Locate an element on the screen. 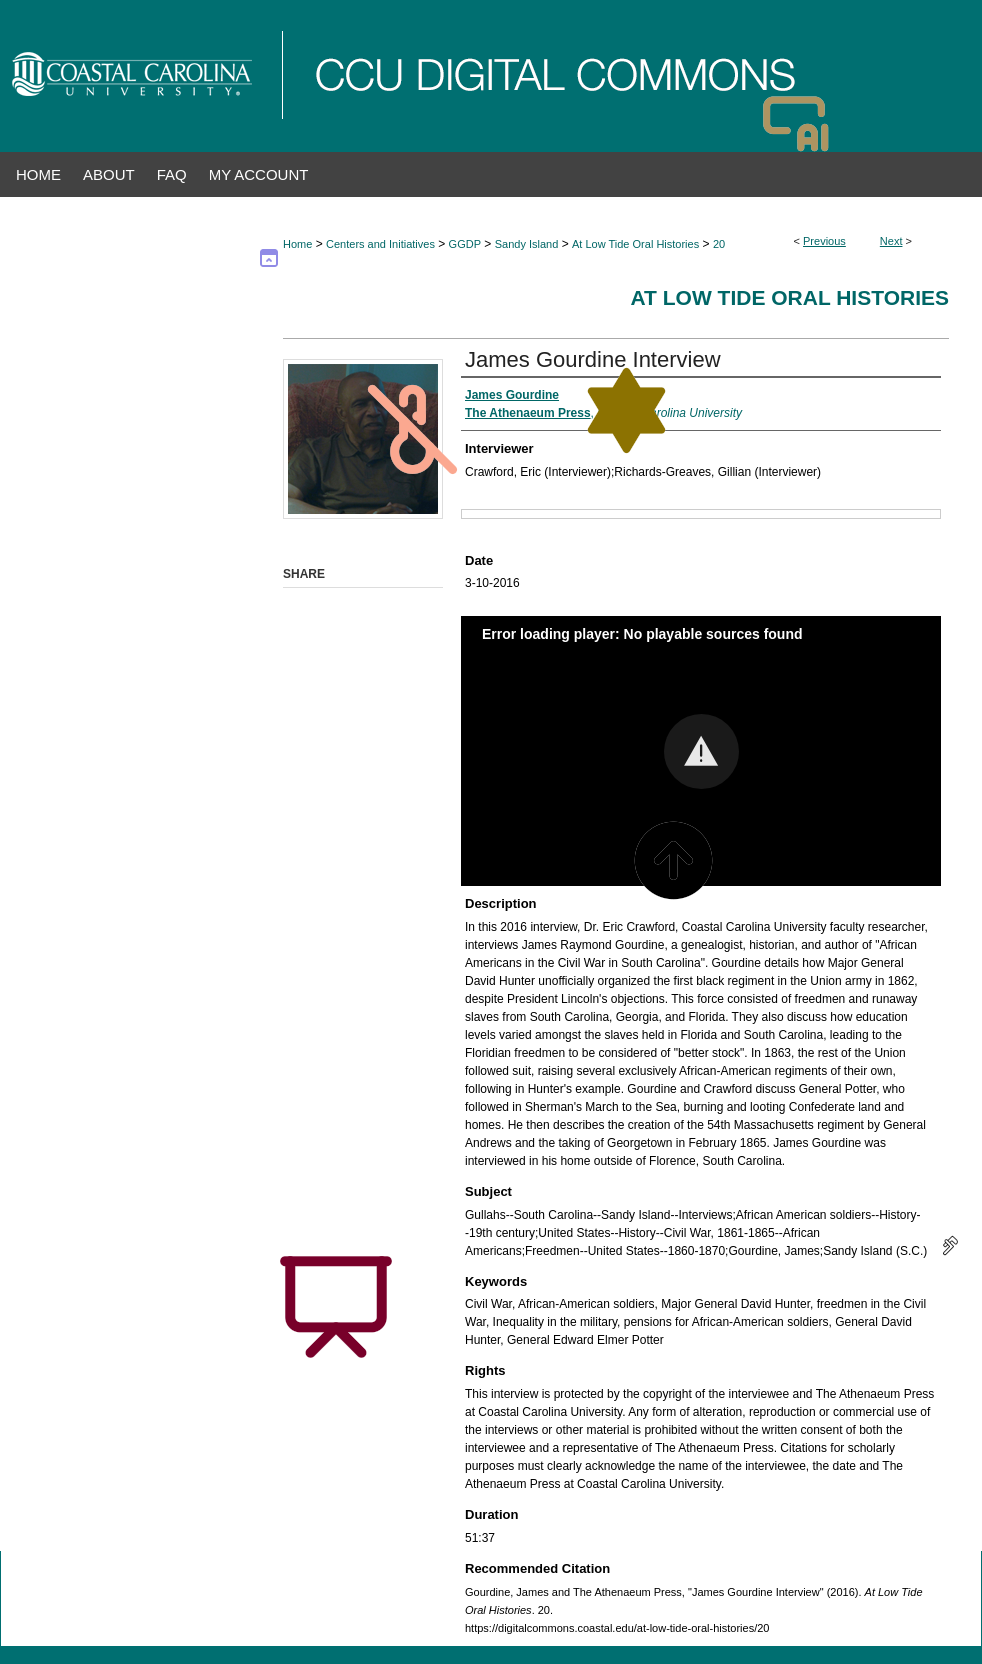 Image resolution: width=982 pixels, height=1664 pixels. start a presentation or slideshow is located at coordinates (336, 1307).